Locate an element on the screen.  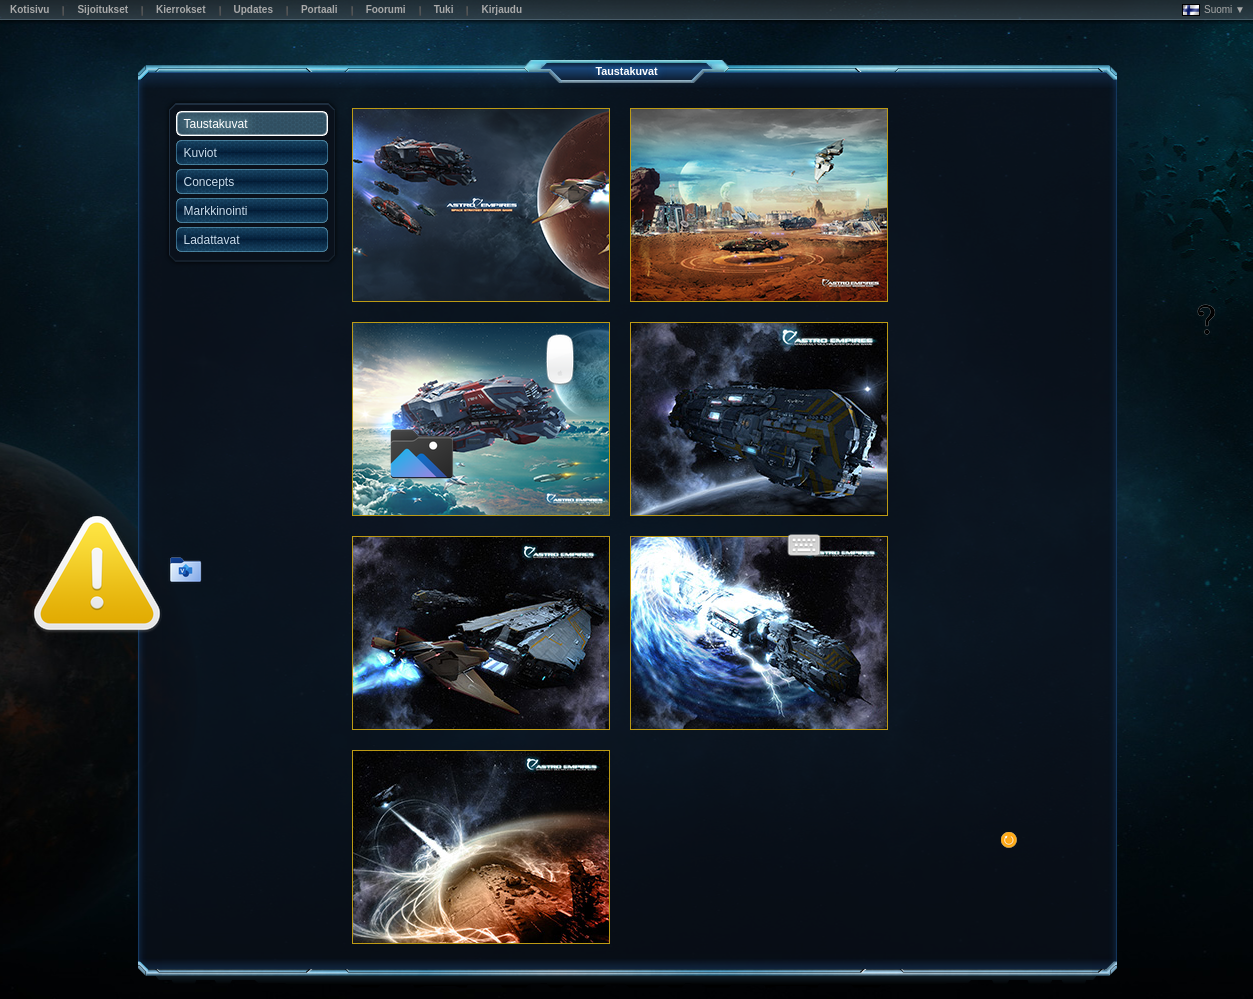
restart or reboot the system is located at coordinates (1009, 840).